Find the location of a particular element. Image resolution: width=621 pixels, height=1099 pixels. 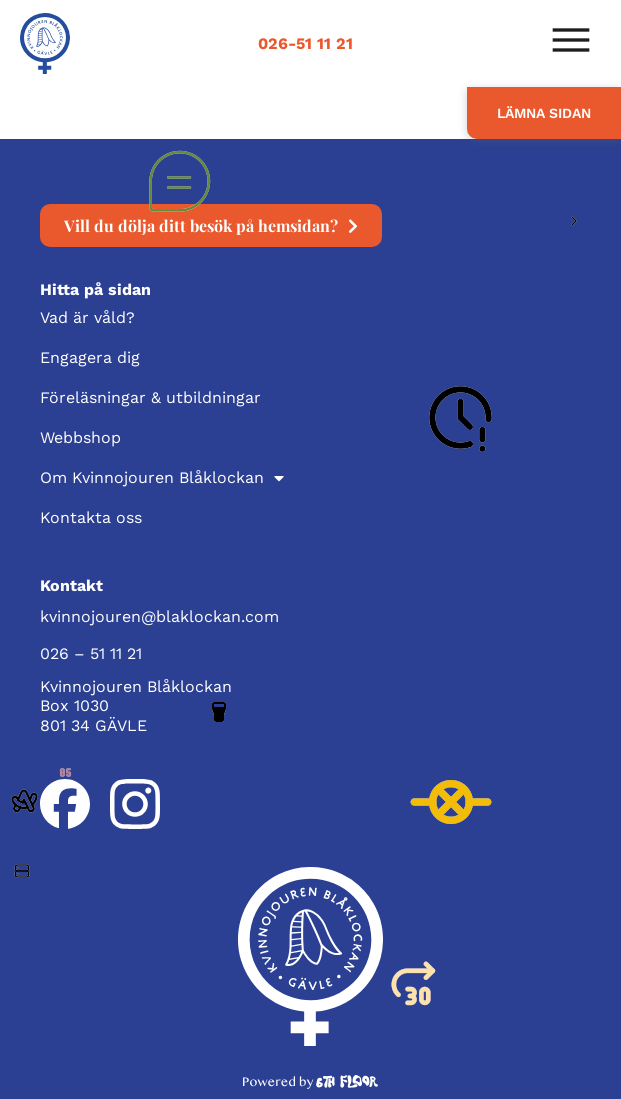

open chat or messaging is located at coordinates (178, 182).